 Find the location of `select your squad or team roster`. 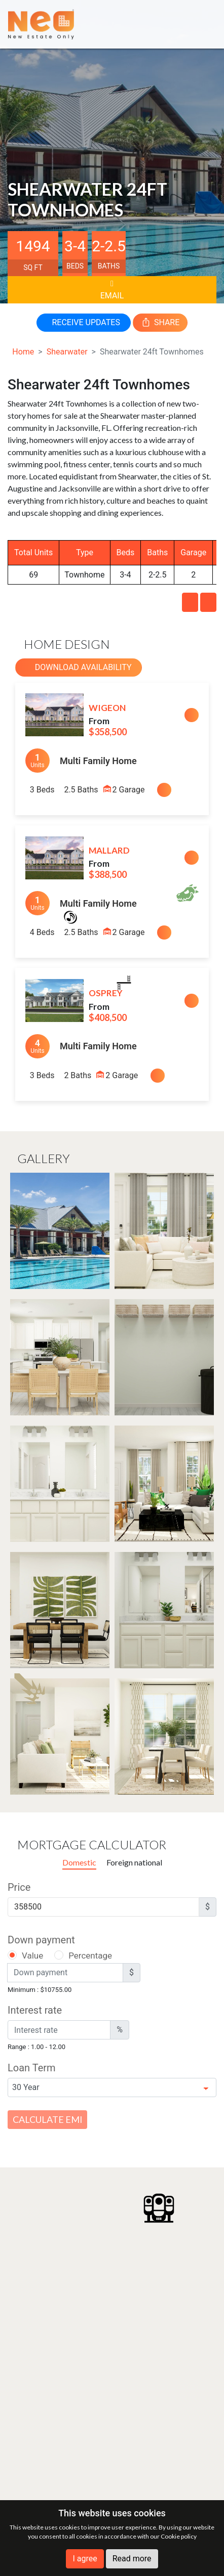

select your squad or team roster is located at coordinates (159, 2208).